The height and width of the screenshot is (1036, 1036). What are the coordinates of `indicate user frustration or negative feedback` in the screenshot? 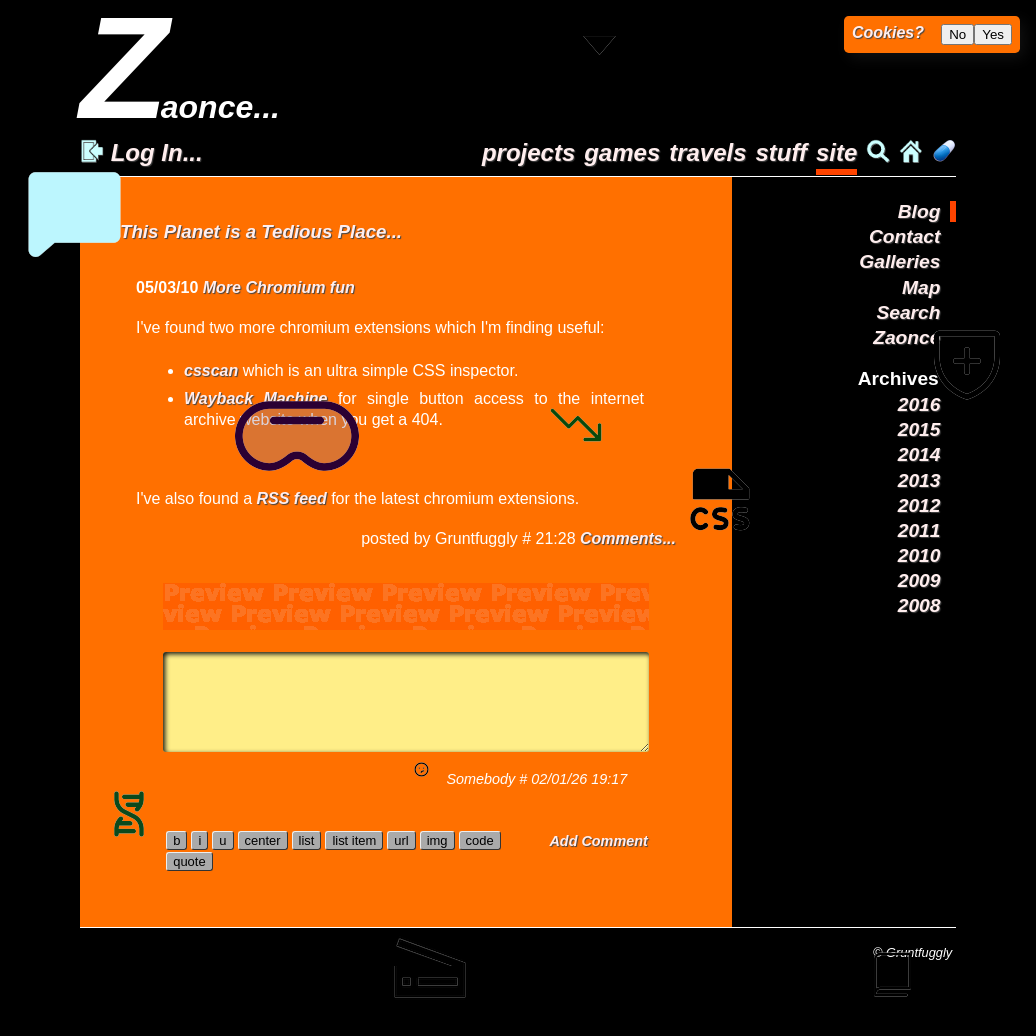 It's located at (421, 769).